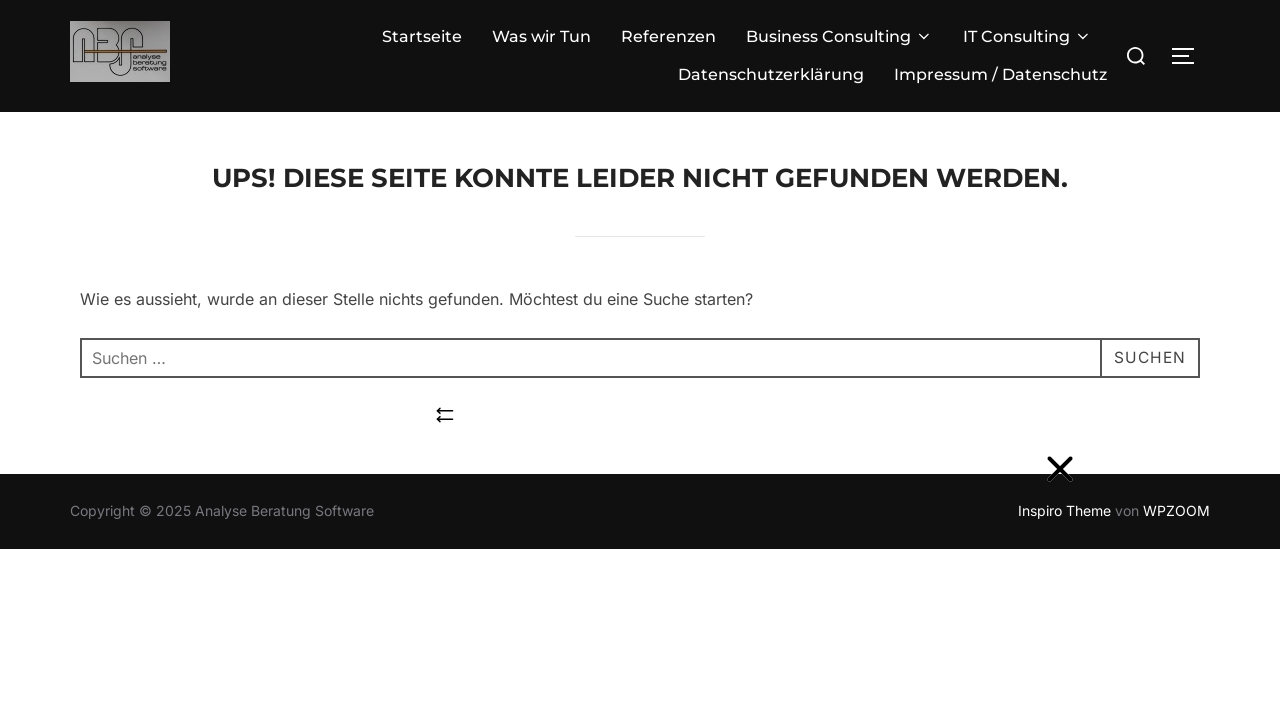 Image resolution: width=1280 pixels, height=720 pixels. I want to click on close a window or dialog, so click(1060, 469).